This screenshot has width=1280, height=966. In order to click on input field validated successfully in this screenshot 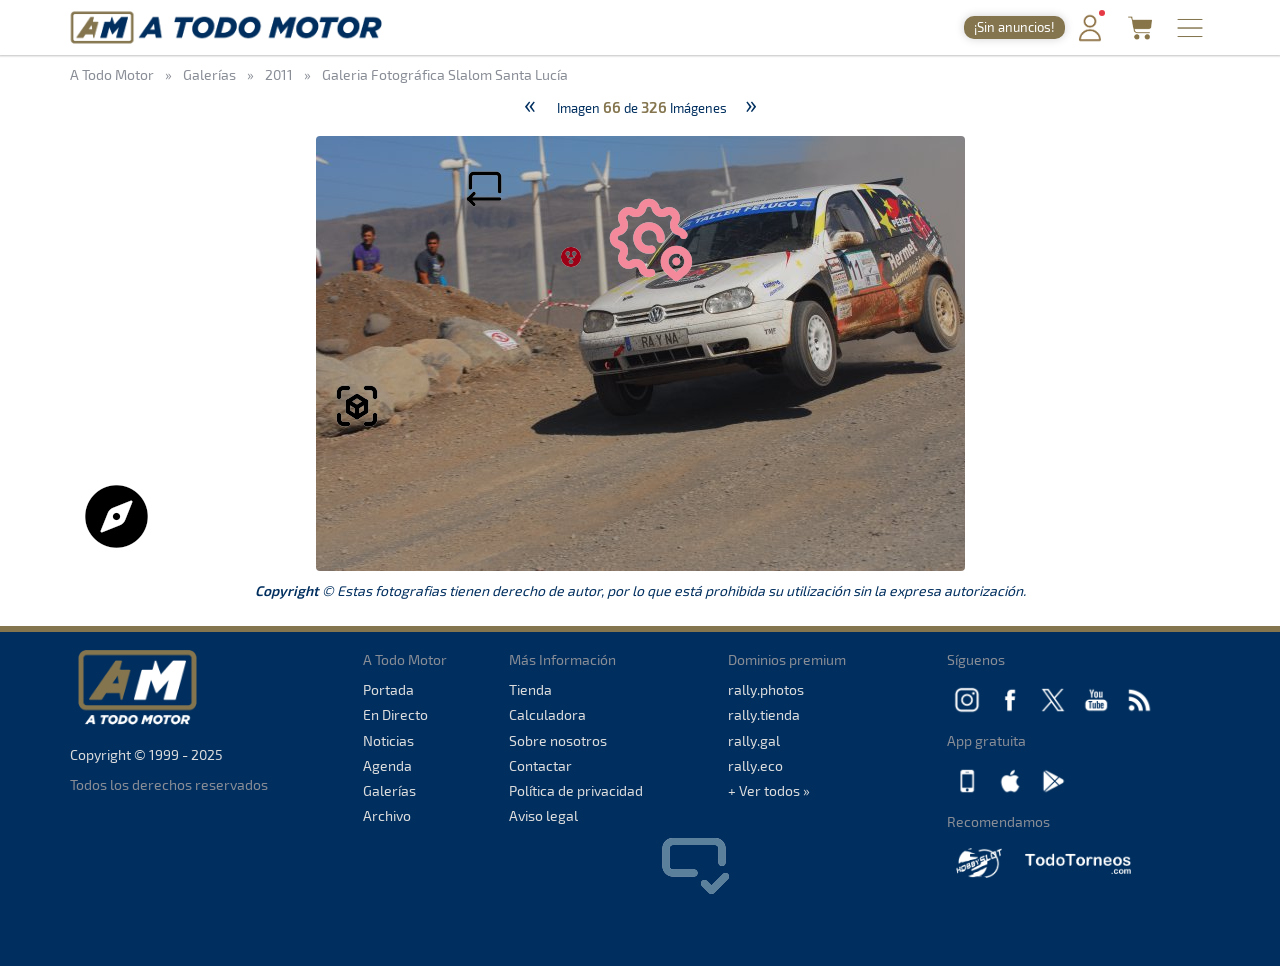, I will do `click(694, 859)`.